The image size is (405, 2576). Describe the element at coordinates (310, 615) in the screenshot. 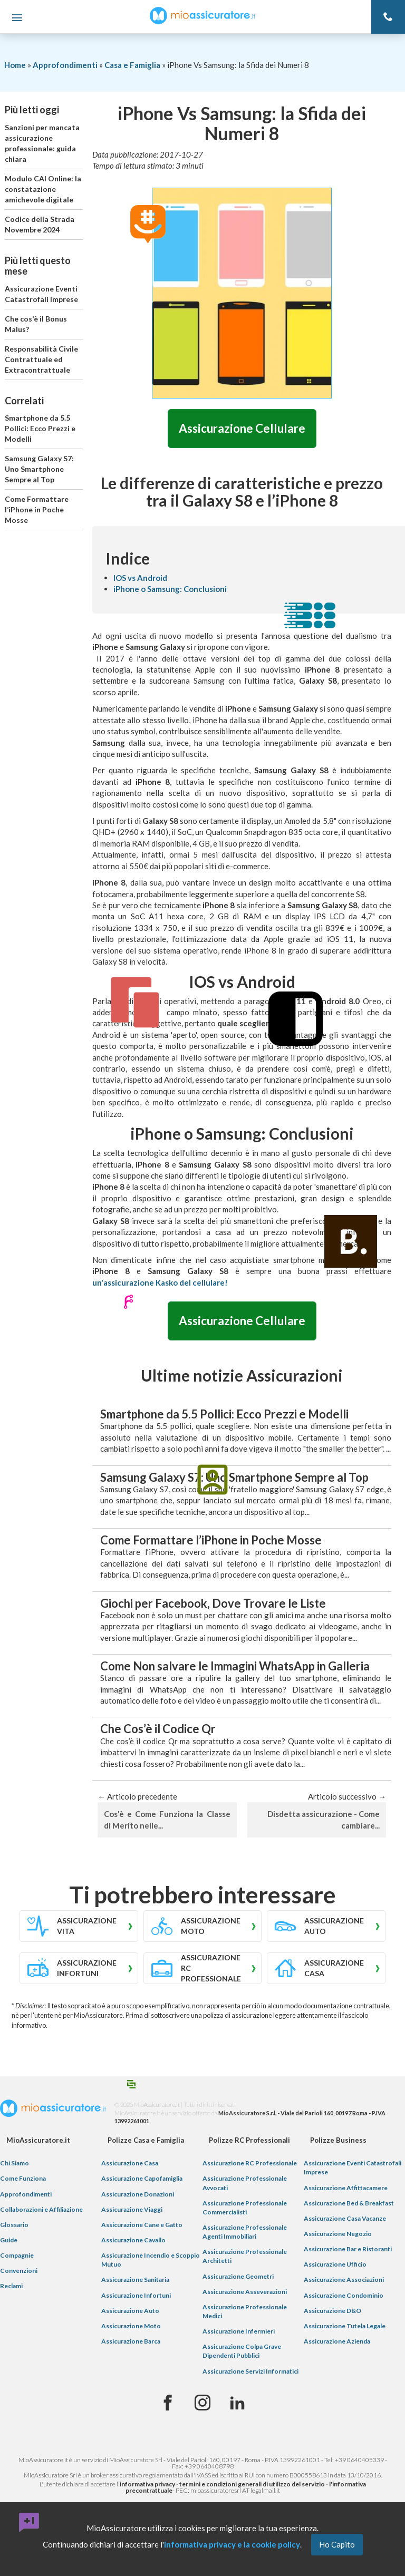

I see `modin library logo` at that location.